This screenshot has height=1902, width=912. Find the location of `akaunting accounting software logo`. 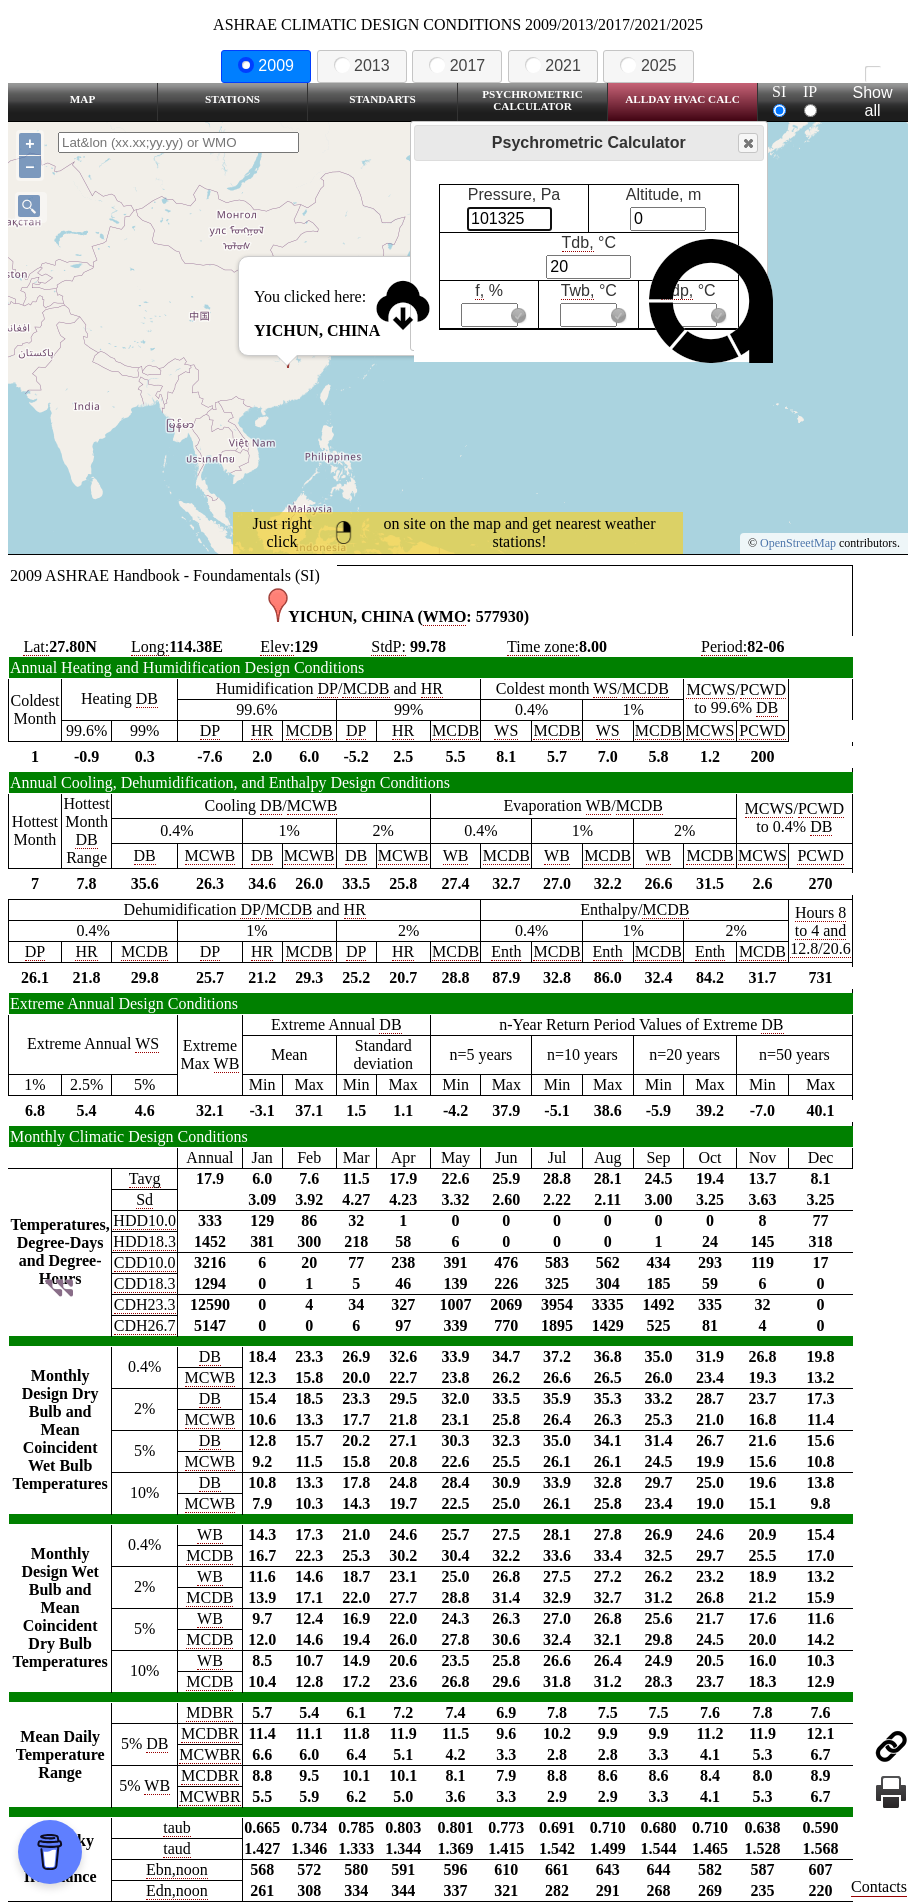

akaunting accounting software logo is located at coordinates (711, 301).